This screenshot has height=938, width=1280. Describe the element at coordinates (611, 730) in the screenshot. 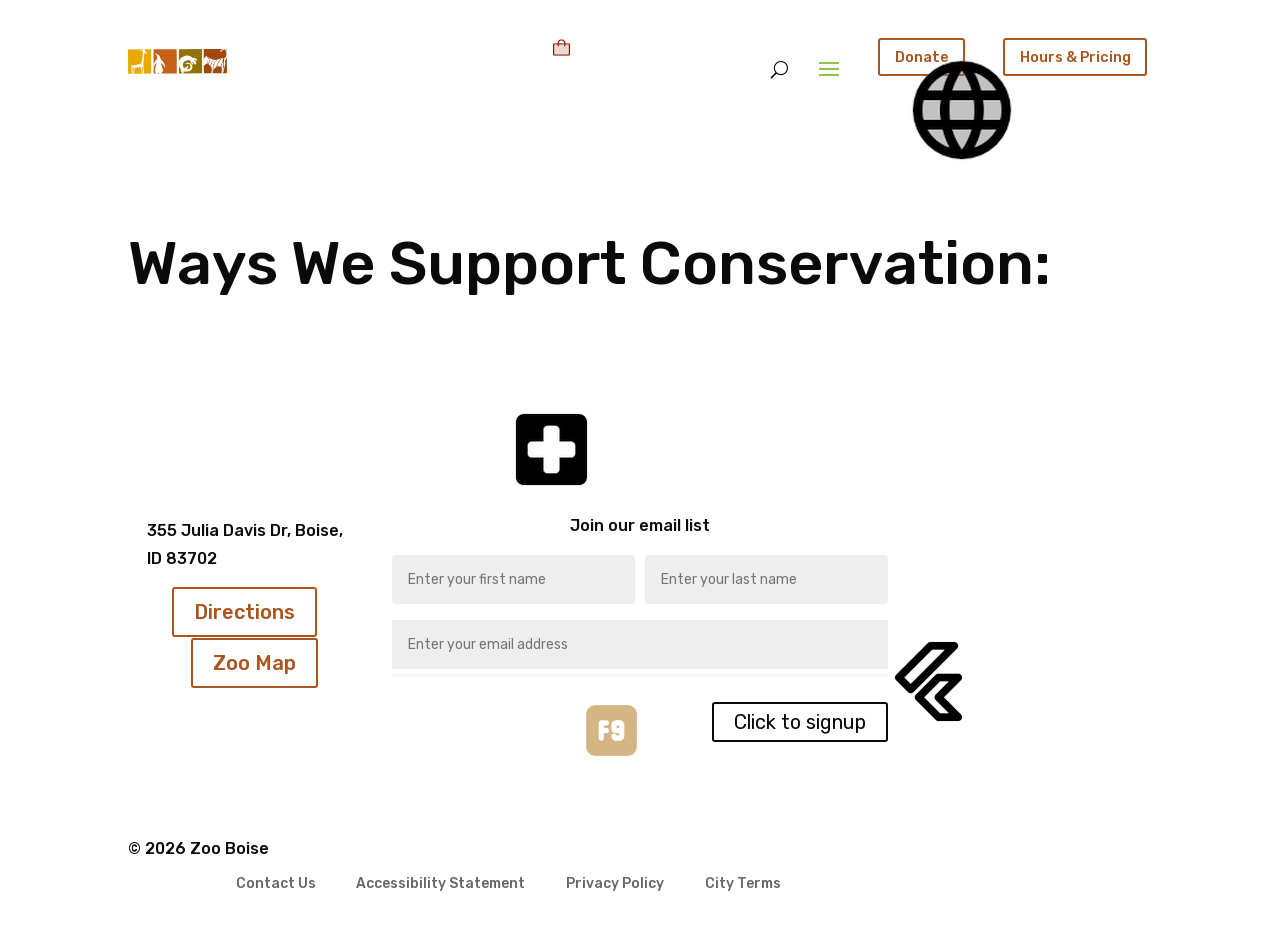

I see `keyboard shortcut indicator for F9 function key` at that location.